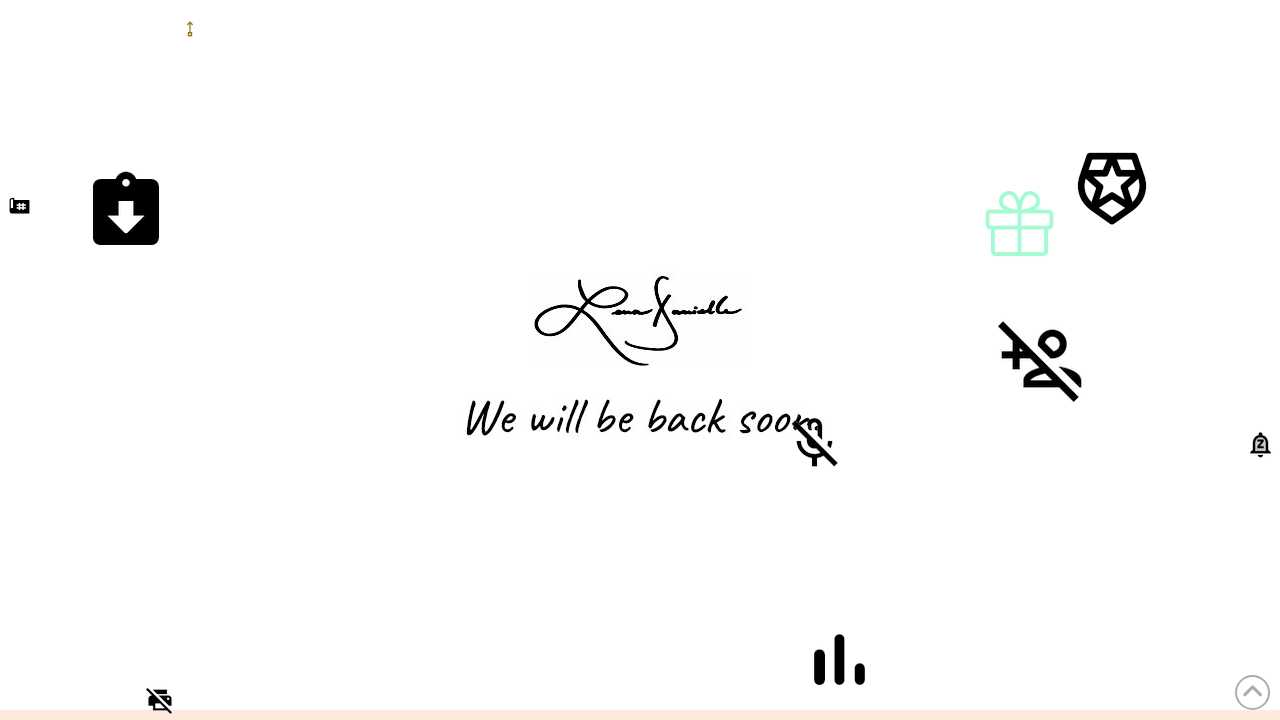 This screenshot has width=1280, height=720. Describe the element at coordinates (814, 443) in the screenshot. I see `mute your microphone` at that location.